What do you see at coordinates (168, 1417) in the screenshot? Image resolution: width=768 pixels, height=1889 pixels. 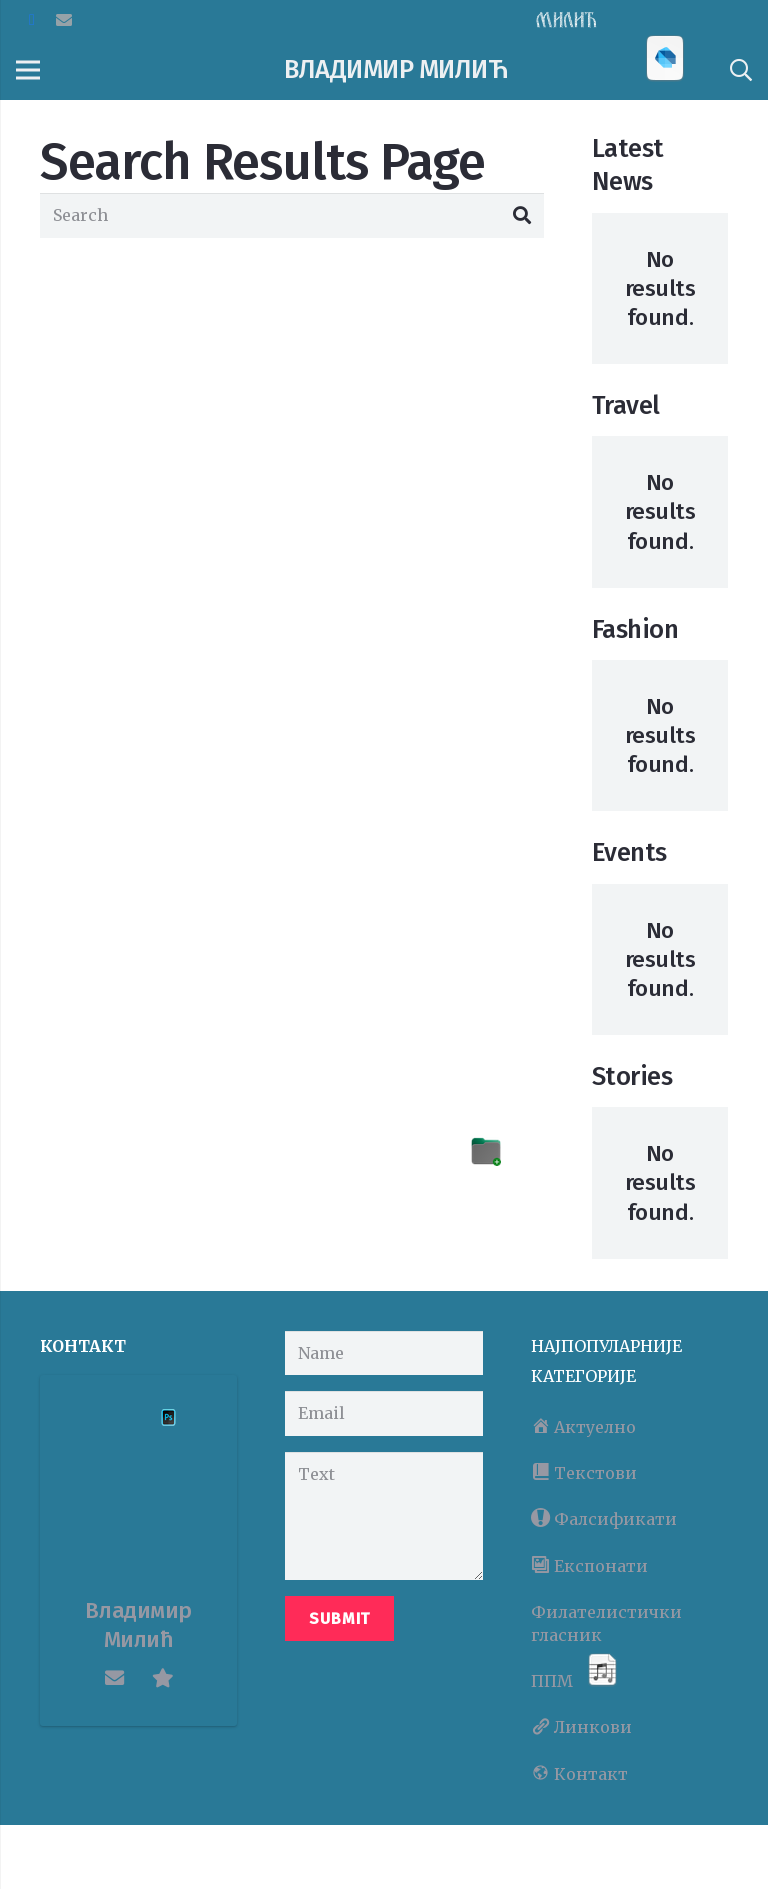 I see `adobe photoshop file type indicator` at bounding box center [168, 1417].